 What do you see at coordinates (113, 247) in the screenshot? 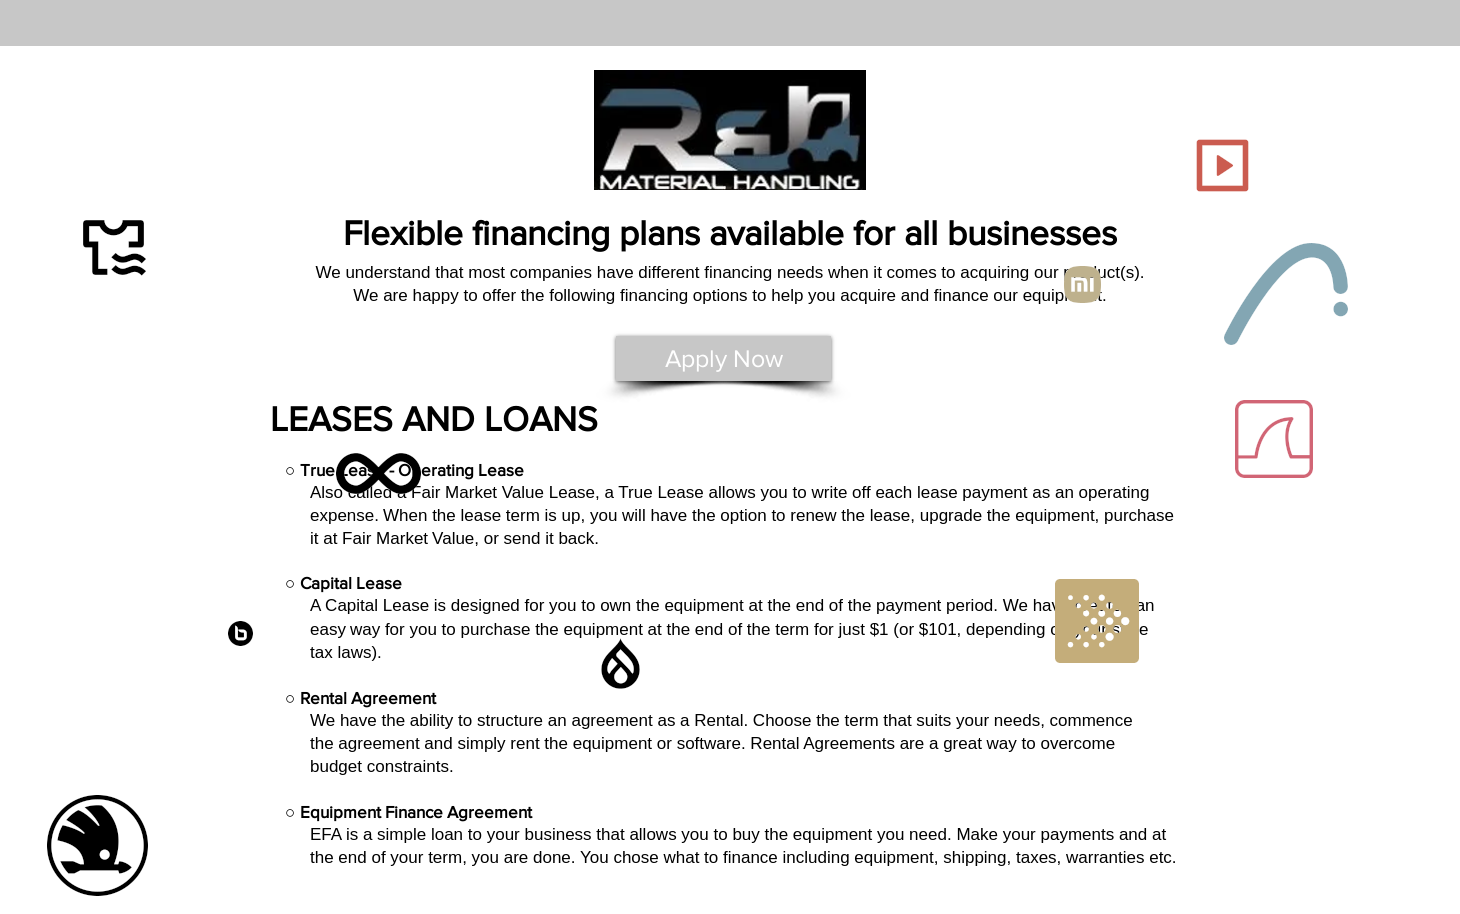
I see `indicates air-dry or hang-dry clothing` at bounding box center [113, 247].